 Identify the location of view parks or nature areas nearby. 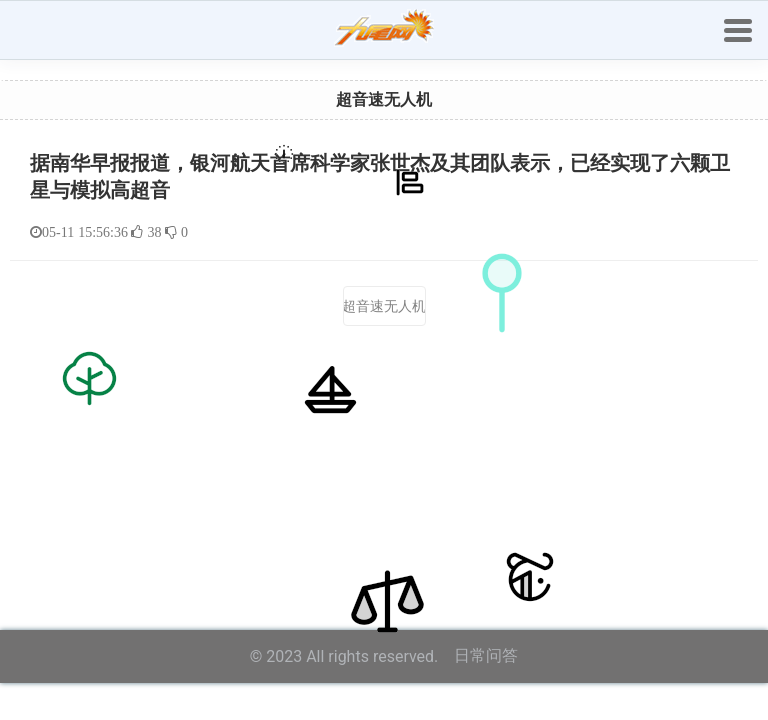
(89, 378).